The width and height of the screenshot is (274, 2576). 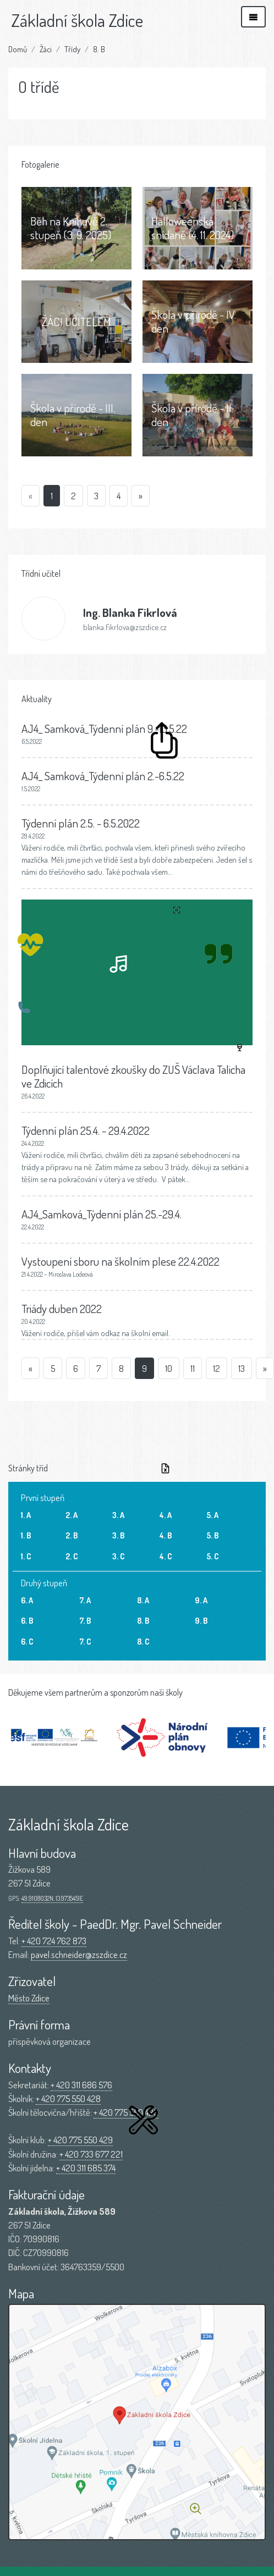 I want to click on open or view an excel spreadsheet, so click(x=165, y=1468).